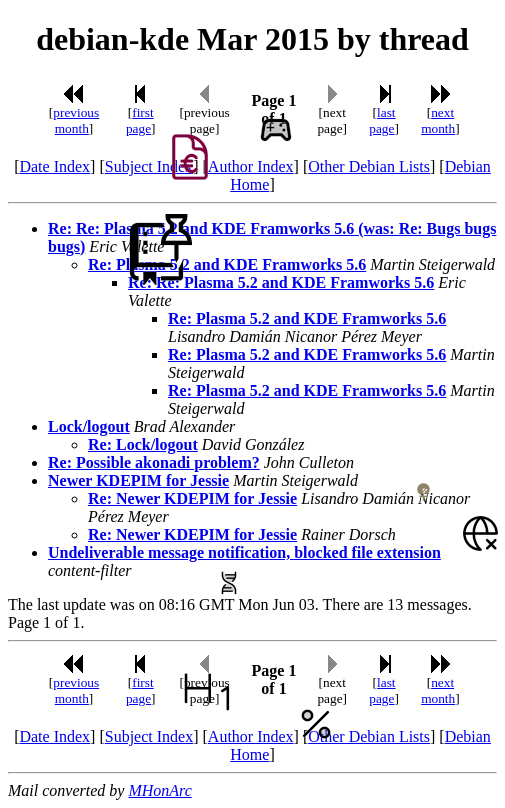  I want to click on access genetics or DNA-related features, so click(229, 583).